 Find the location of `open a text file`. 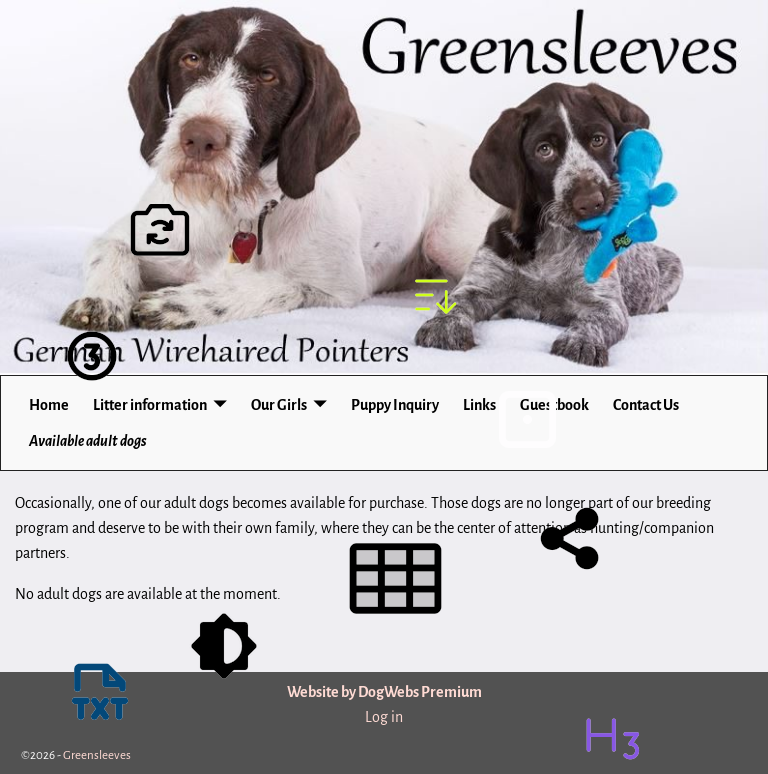

open a text file is located at coordinates (100, 694).